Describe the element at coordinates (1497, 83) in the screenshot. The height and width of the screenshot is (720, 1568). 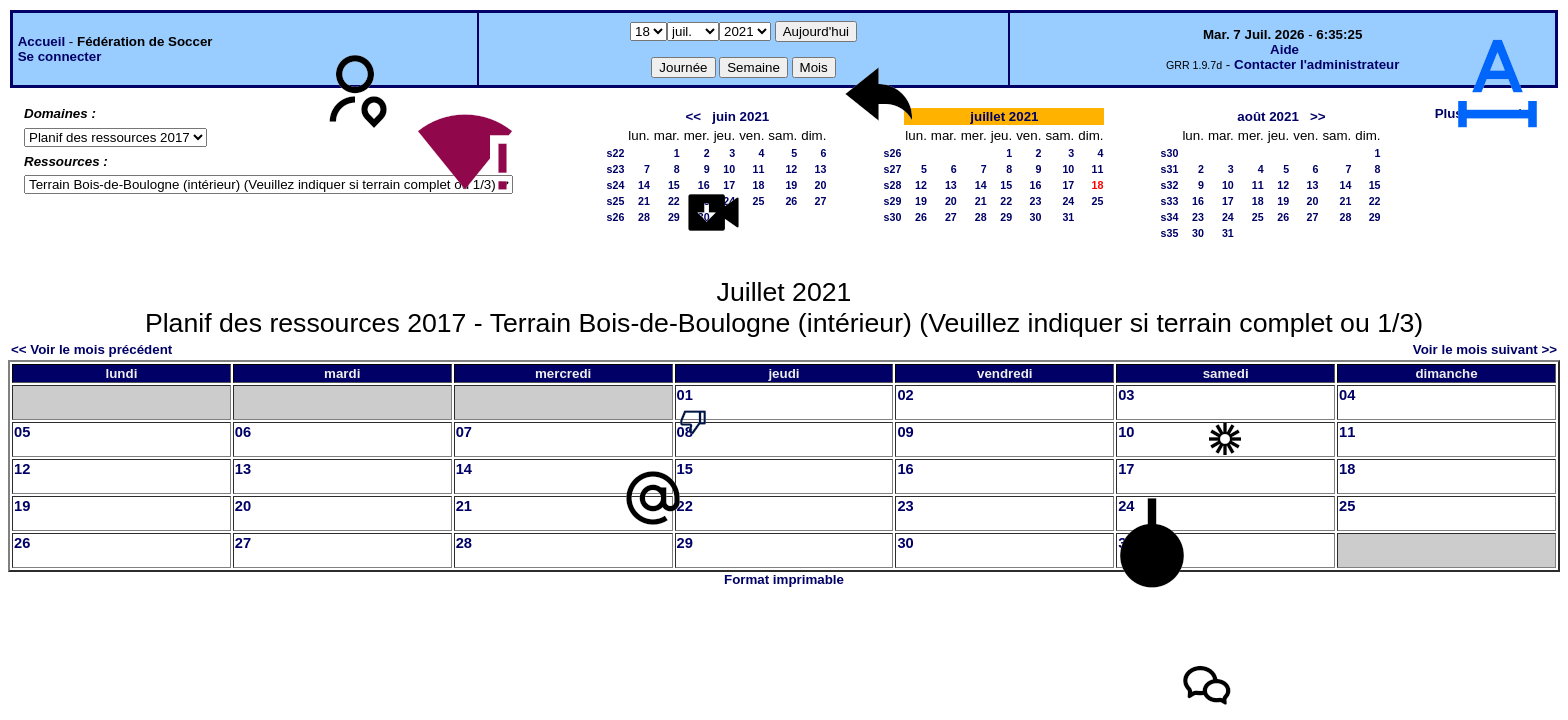
I see `adjust letter spacing in text` at that location.